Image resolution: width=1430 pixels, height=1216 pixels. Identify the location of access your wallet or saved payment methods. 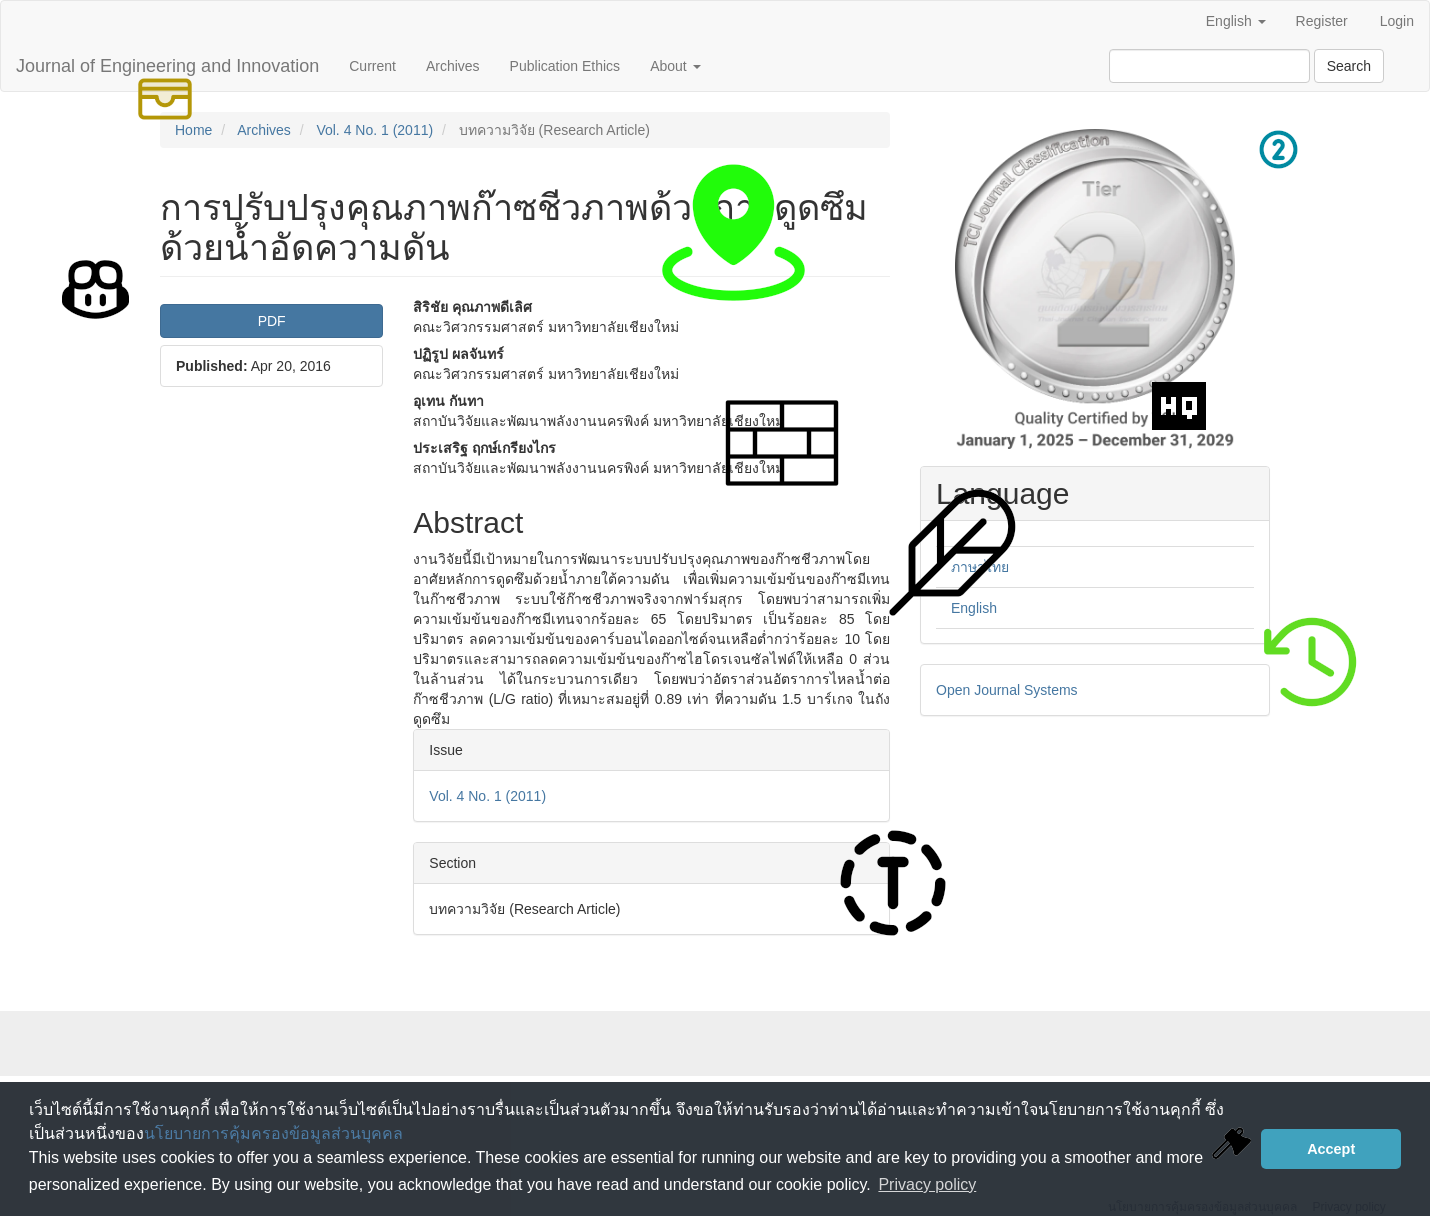
(165, 99).